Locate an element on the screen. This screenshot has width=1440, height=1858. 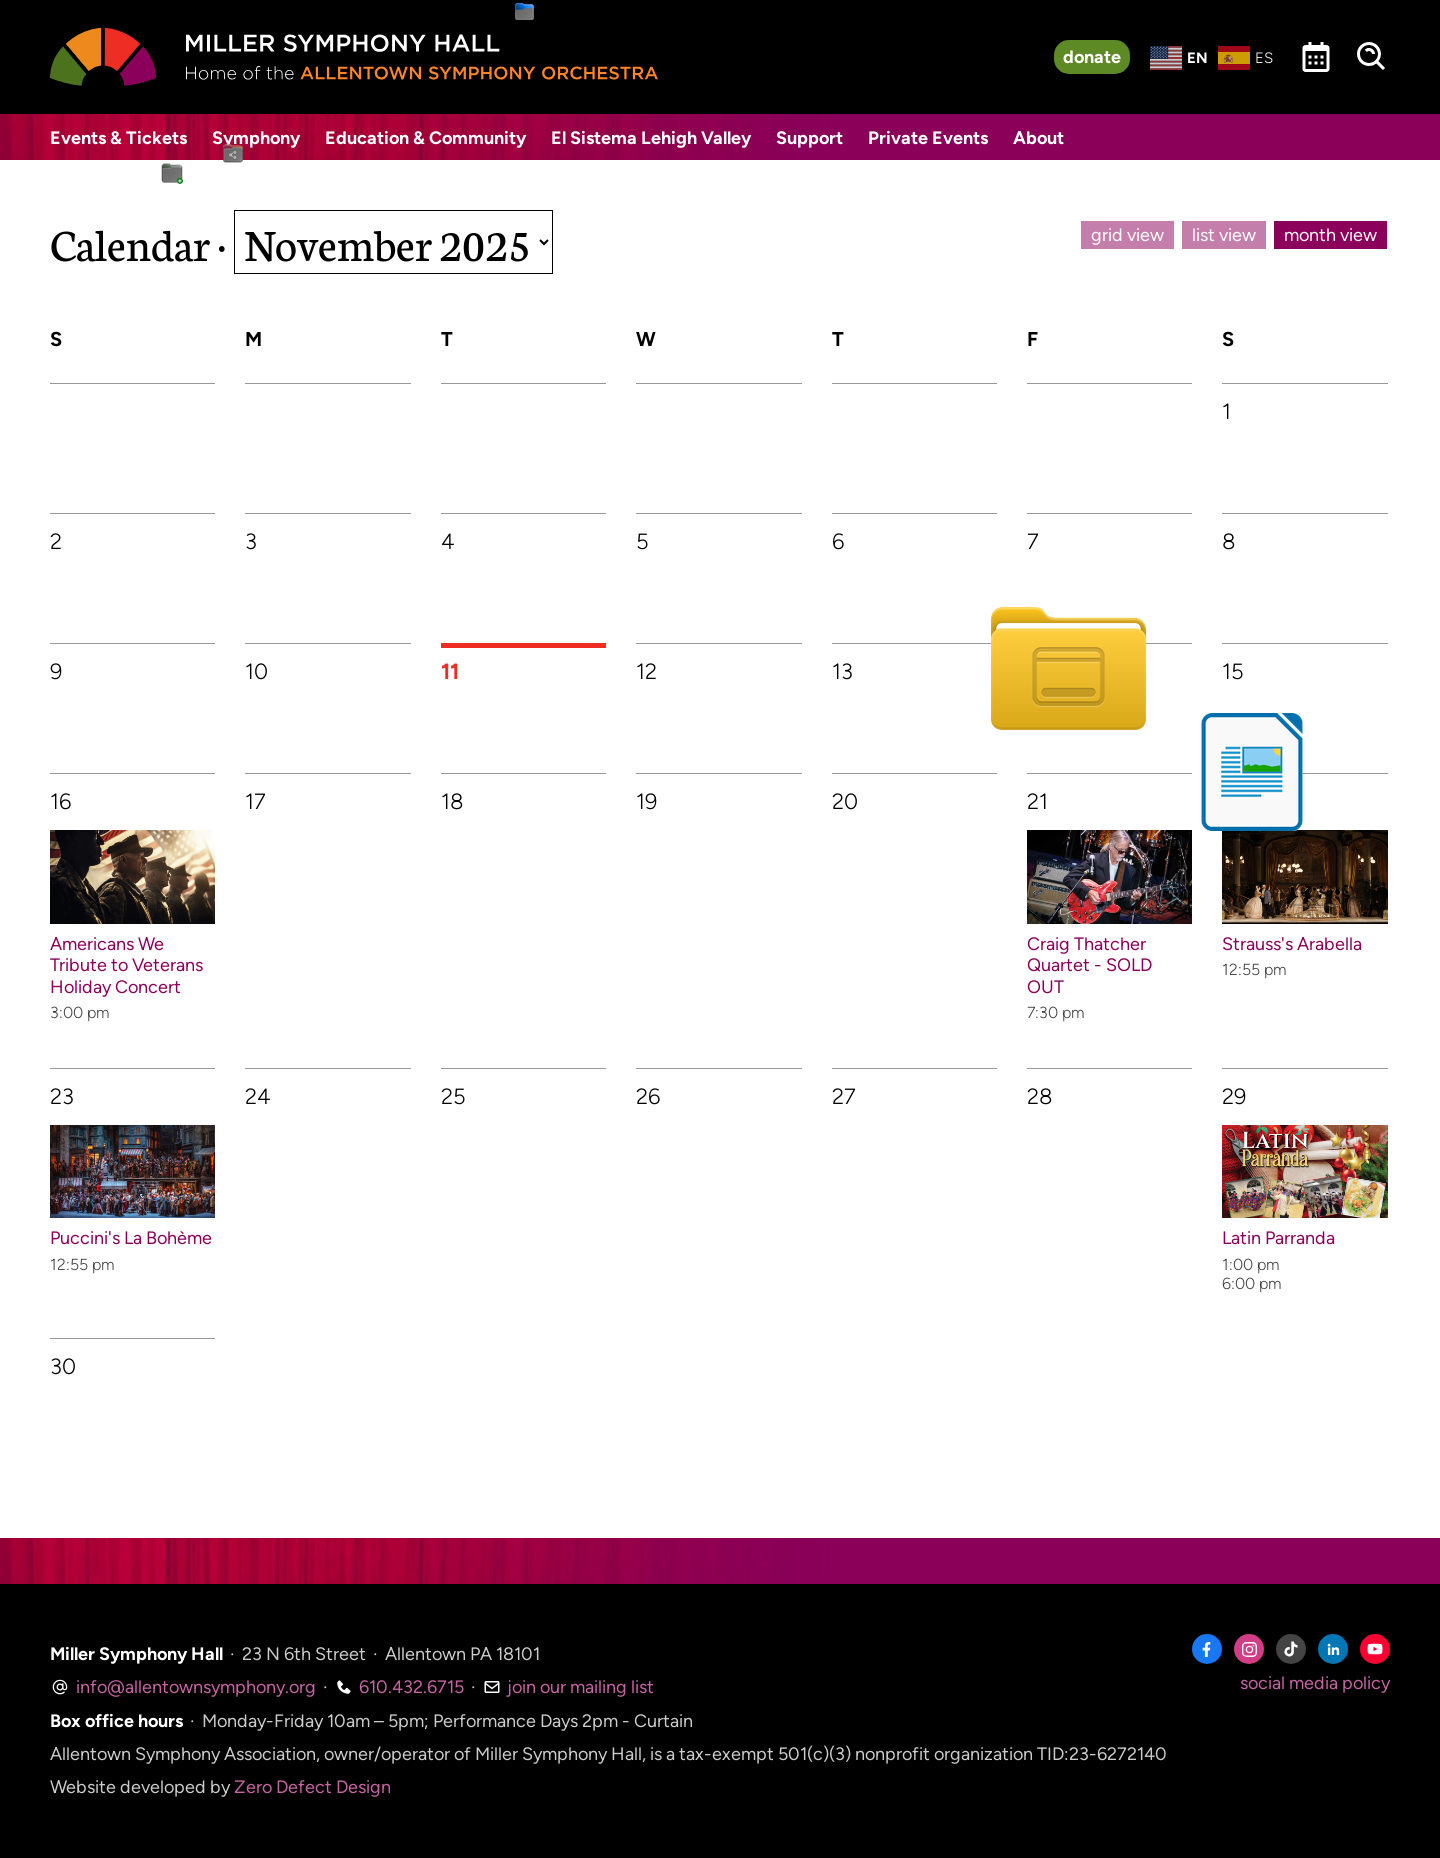
open a libreoffice writer document is located at coordinates (1252, 772).